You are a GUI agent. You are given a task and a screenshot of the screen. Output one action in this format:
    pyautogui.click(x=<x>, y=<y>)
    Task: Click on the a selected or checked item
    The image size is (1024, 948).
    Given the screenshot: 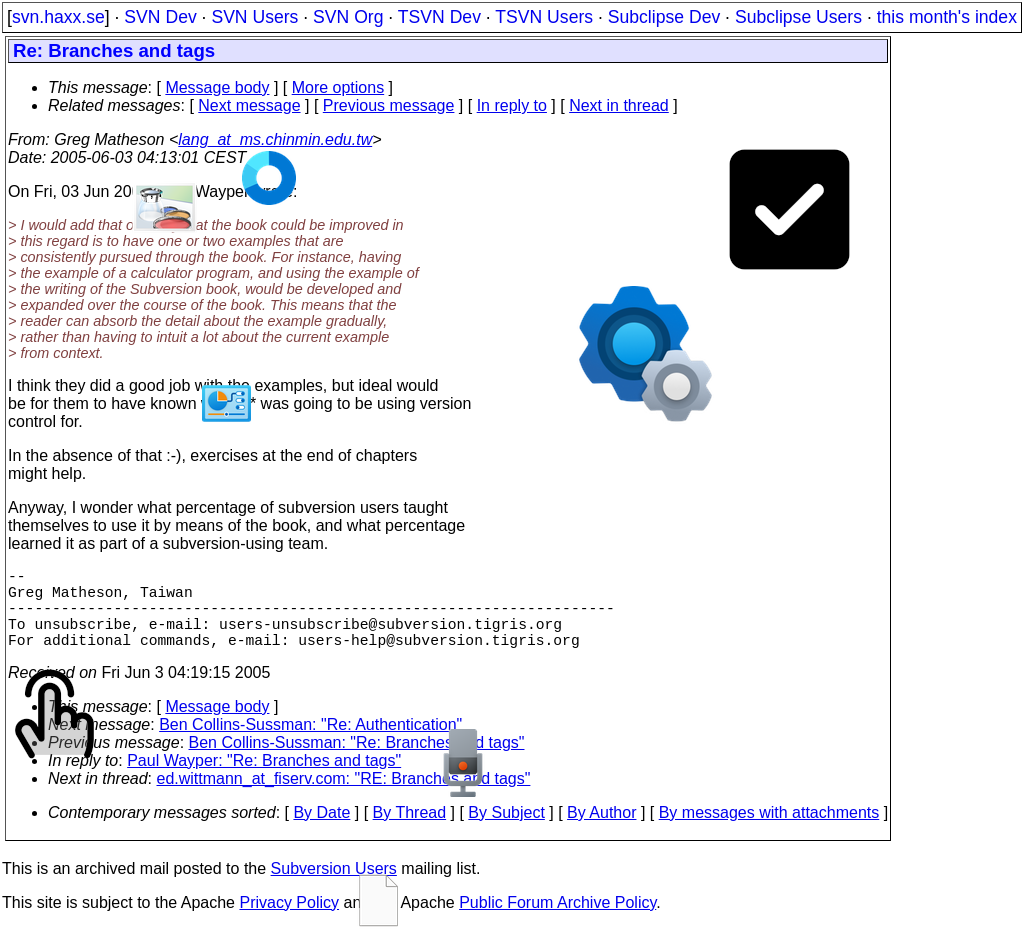 What is the action you would take?
    pyautogui.click(x=789, y=209)
    